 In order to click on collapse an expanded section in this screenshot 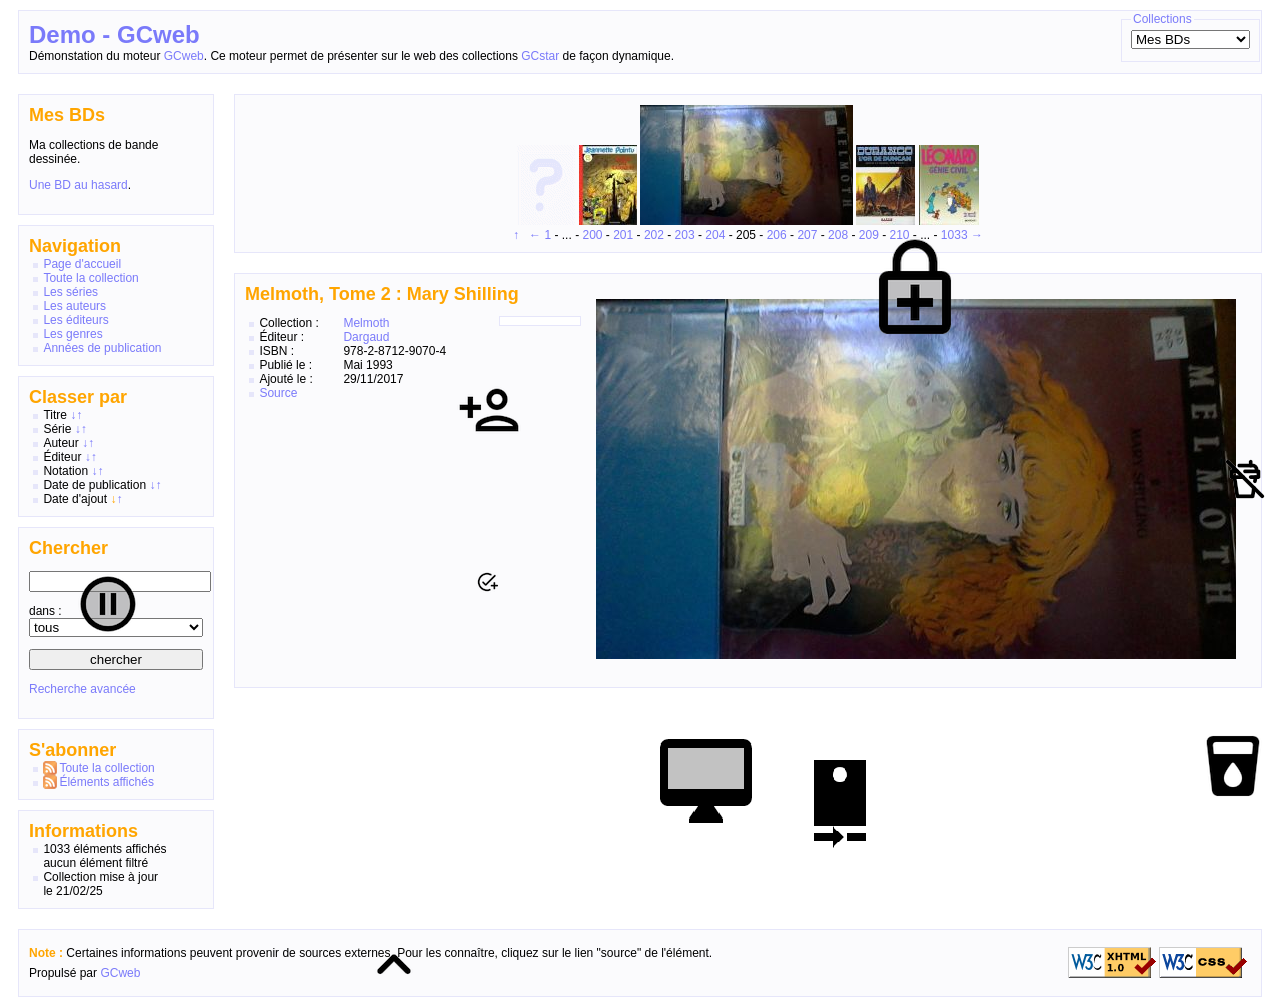, I will do `click(394, 965)`.